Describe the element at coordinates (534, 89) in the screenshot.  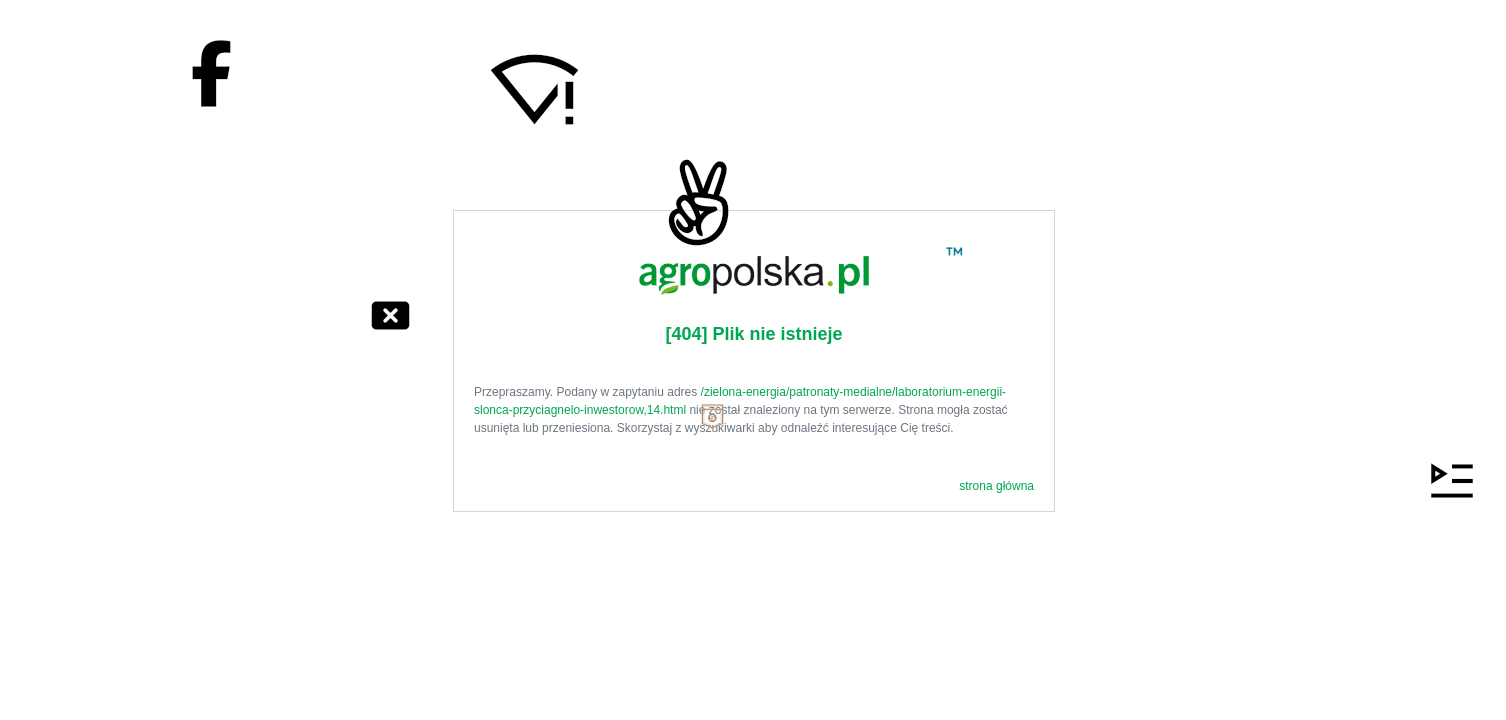
I see `indicates wifi connection error or problem` at that location.